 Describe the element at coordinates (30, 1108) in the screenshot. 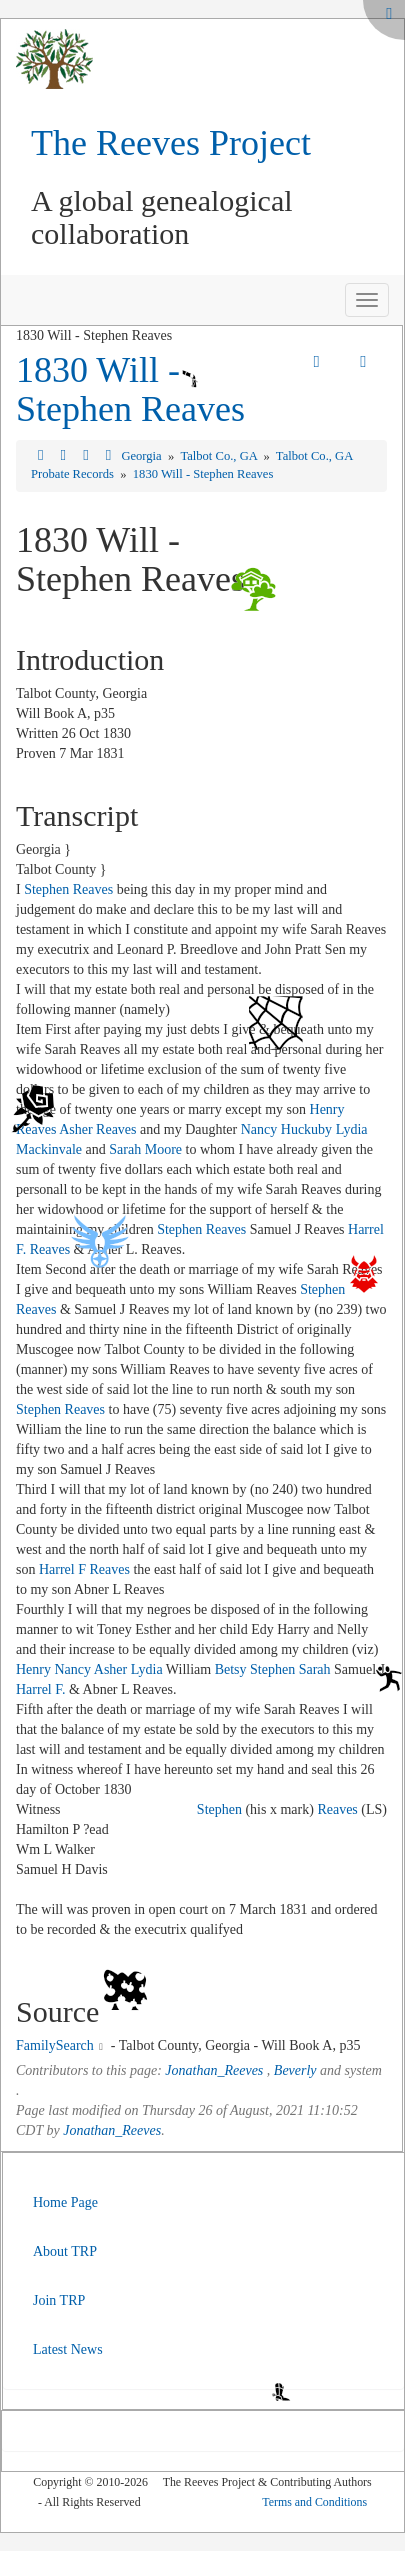

I see `select a rose or flower item in a game inventory` at that location.